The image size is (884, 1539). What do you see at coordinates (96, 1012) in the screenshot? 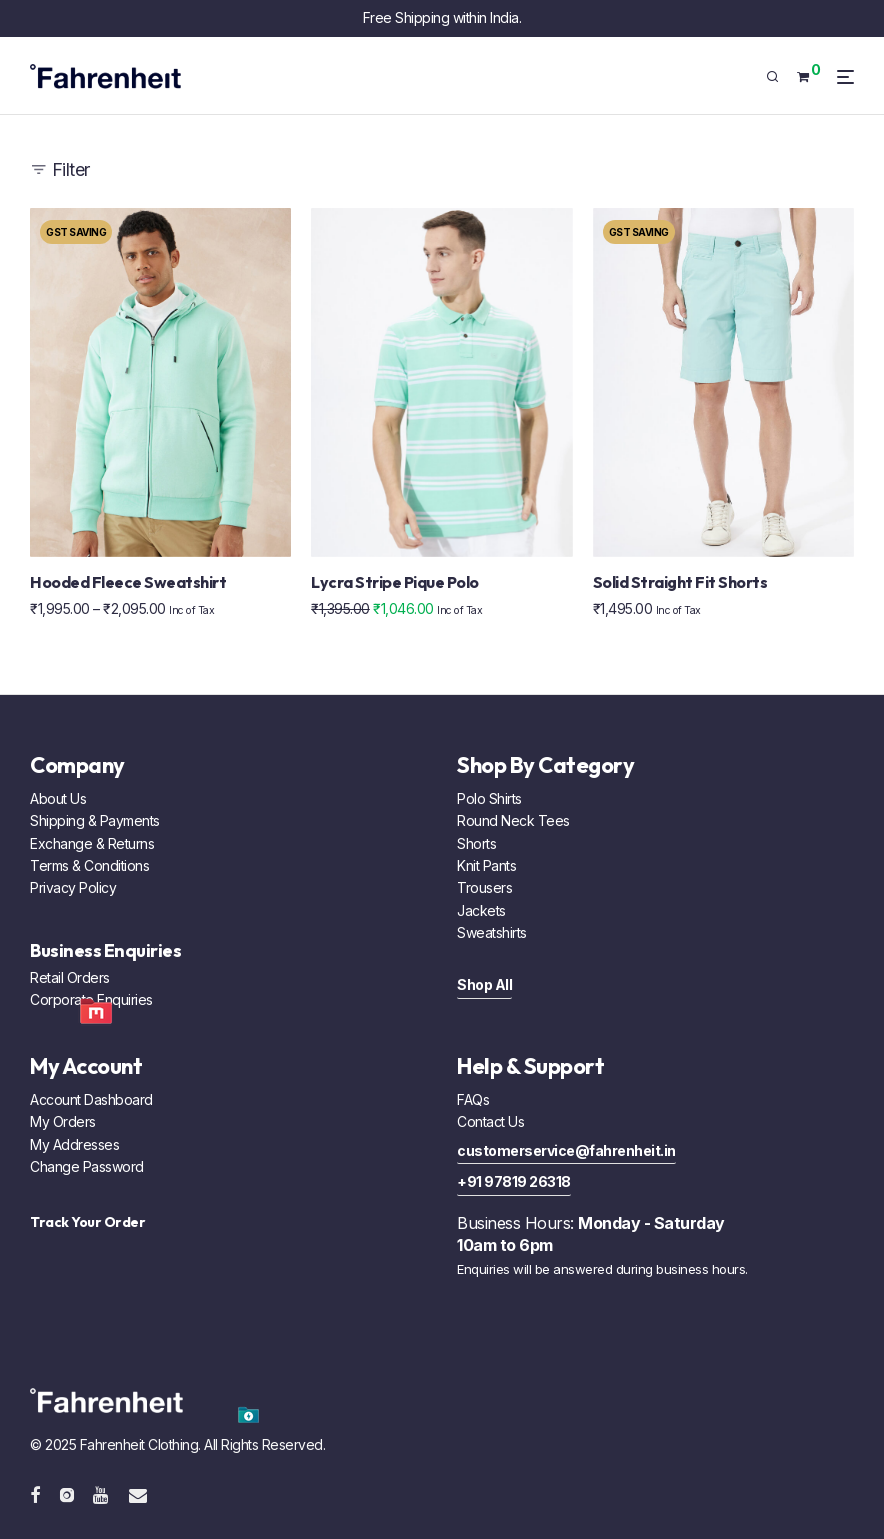
I see `folder containing Quixel Megascans assets` at bounding box center [96, 1012].